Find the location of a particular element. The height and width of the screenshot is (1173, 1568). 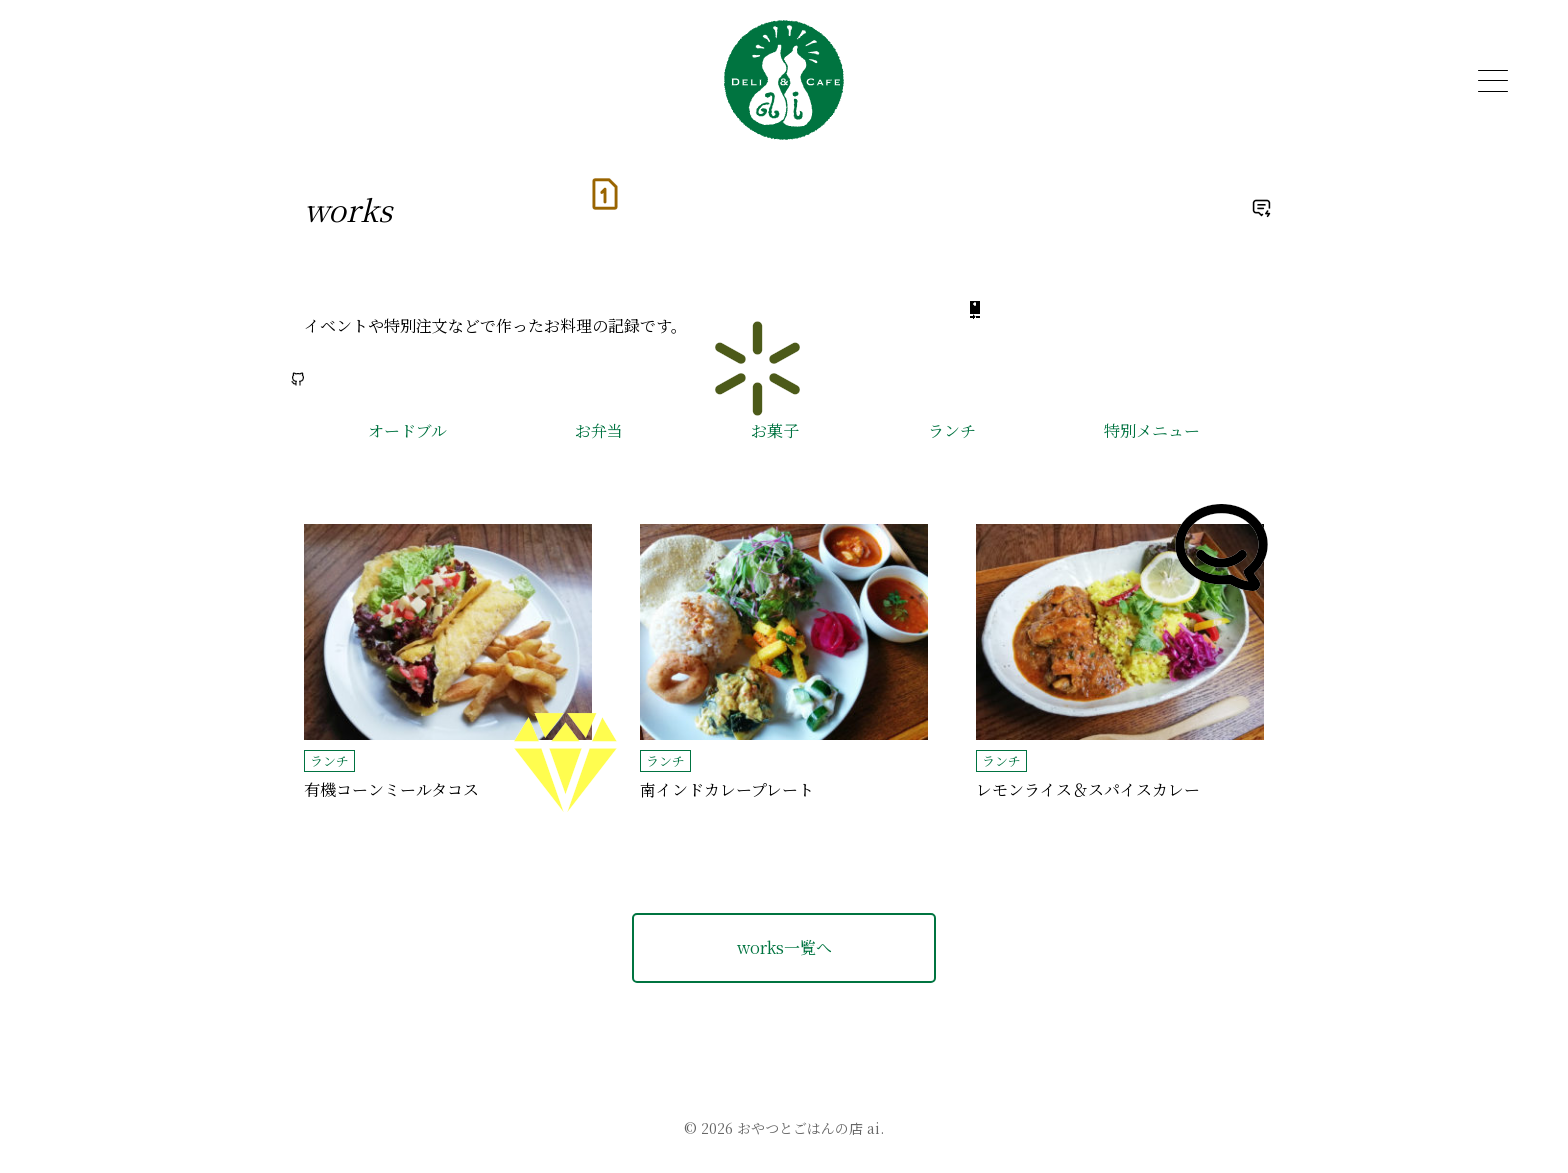

switch to rear camera is located at coordinates (975, 310).